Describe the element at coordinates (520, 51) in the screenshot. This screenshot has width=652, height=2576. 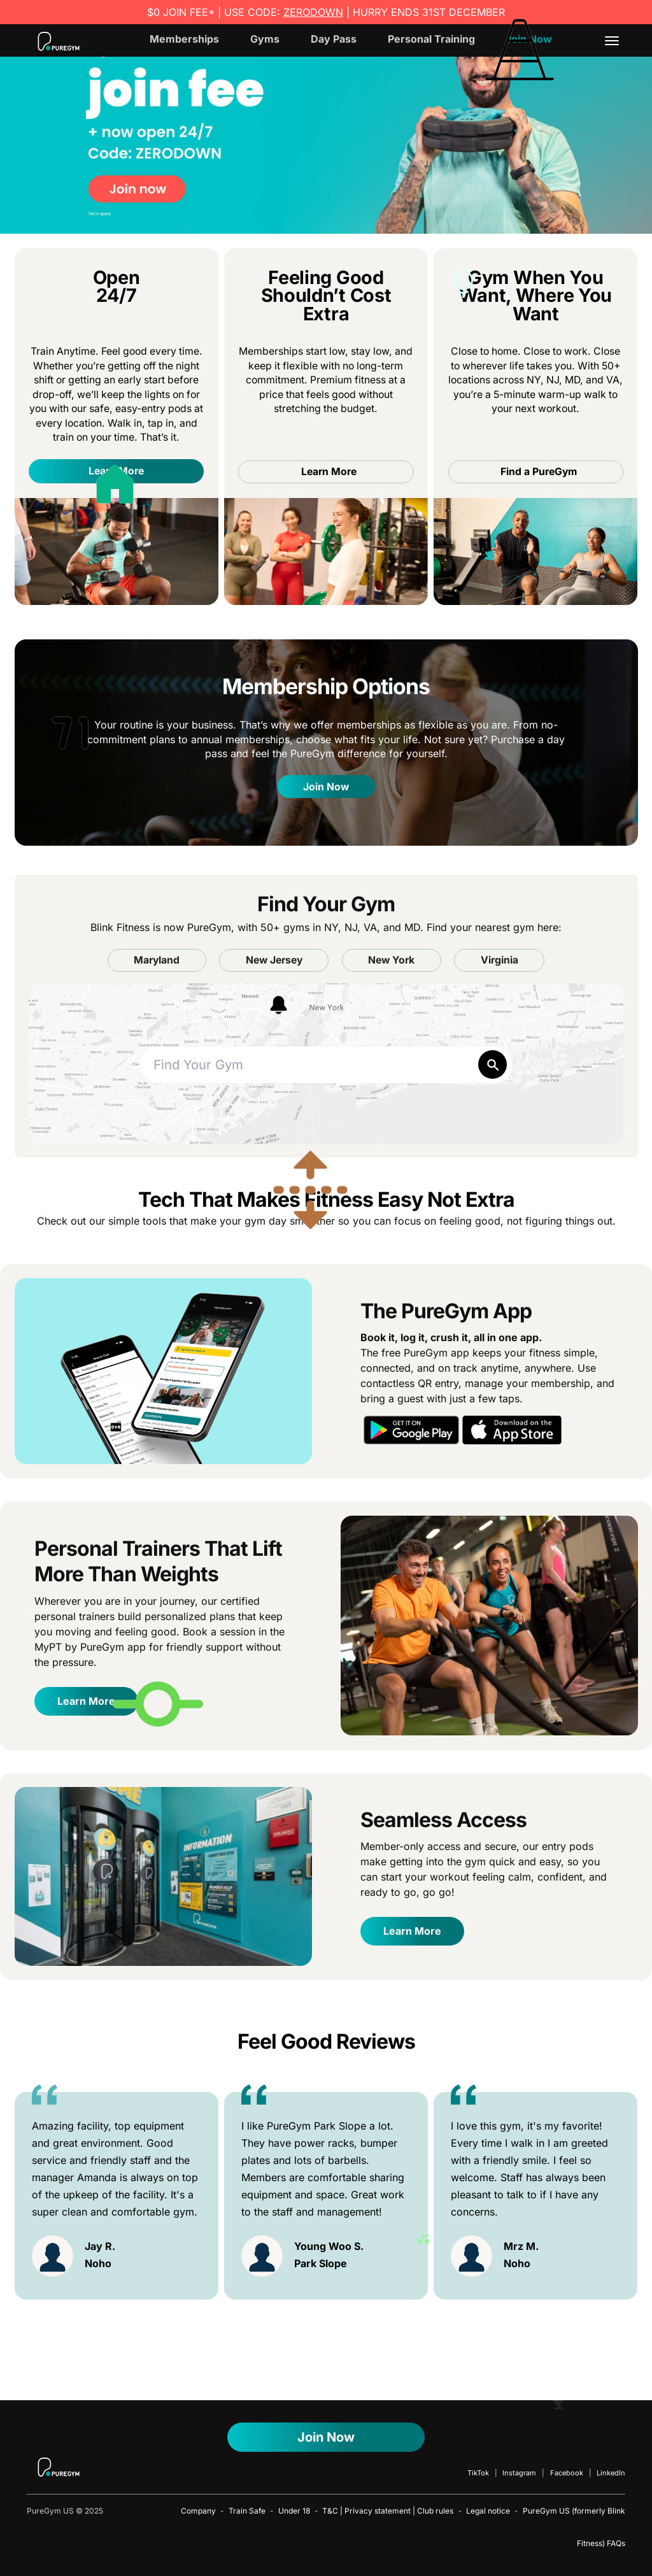
I see `indicates an area under construction or maintenance` at that location.